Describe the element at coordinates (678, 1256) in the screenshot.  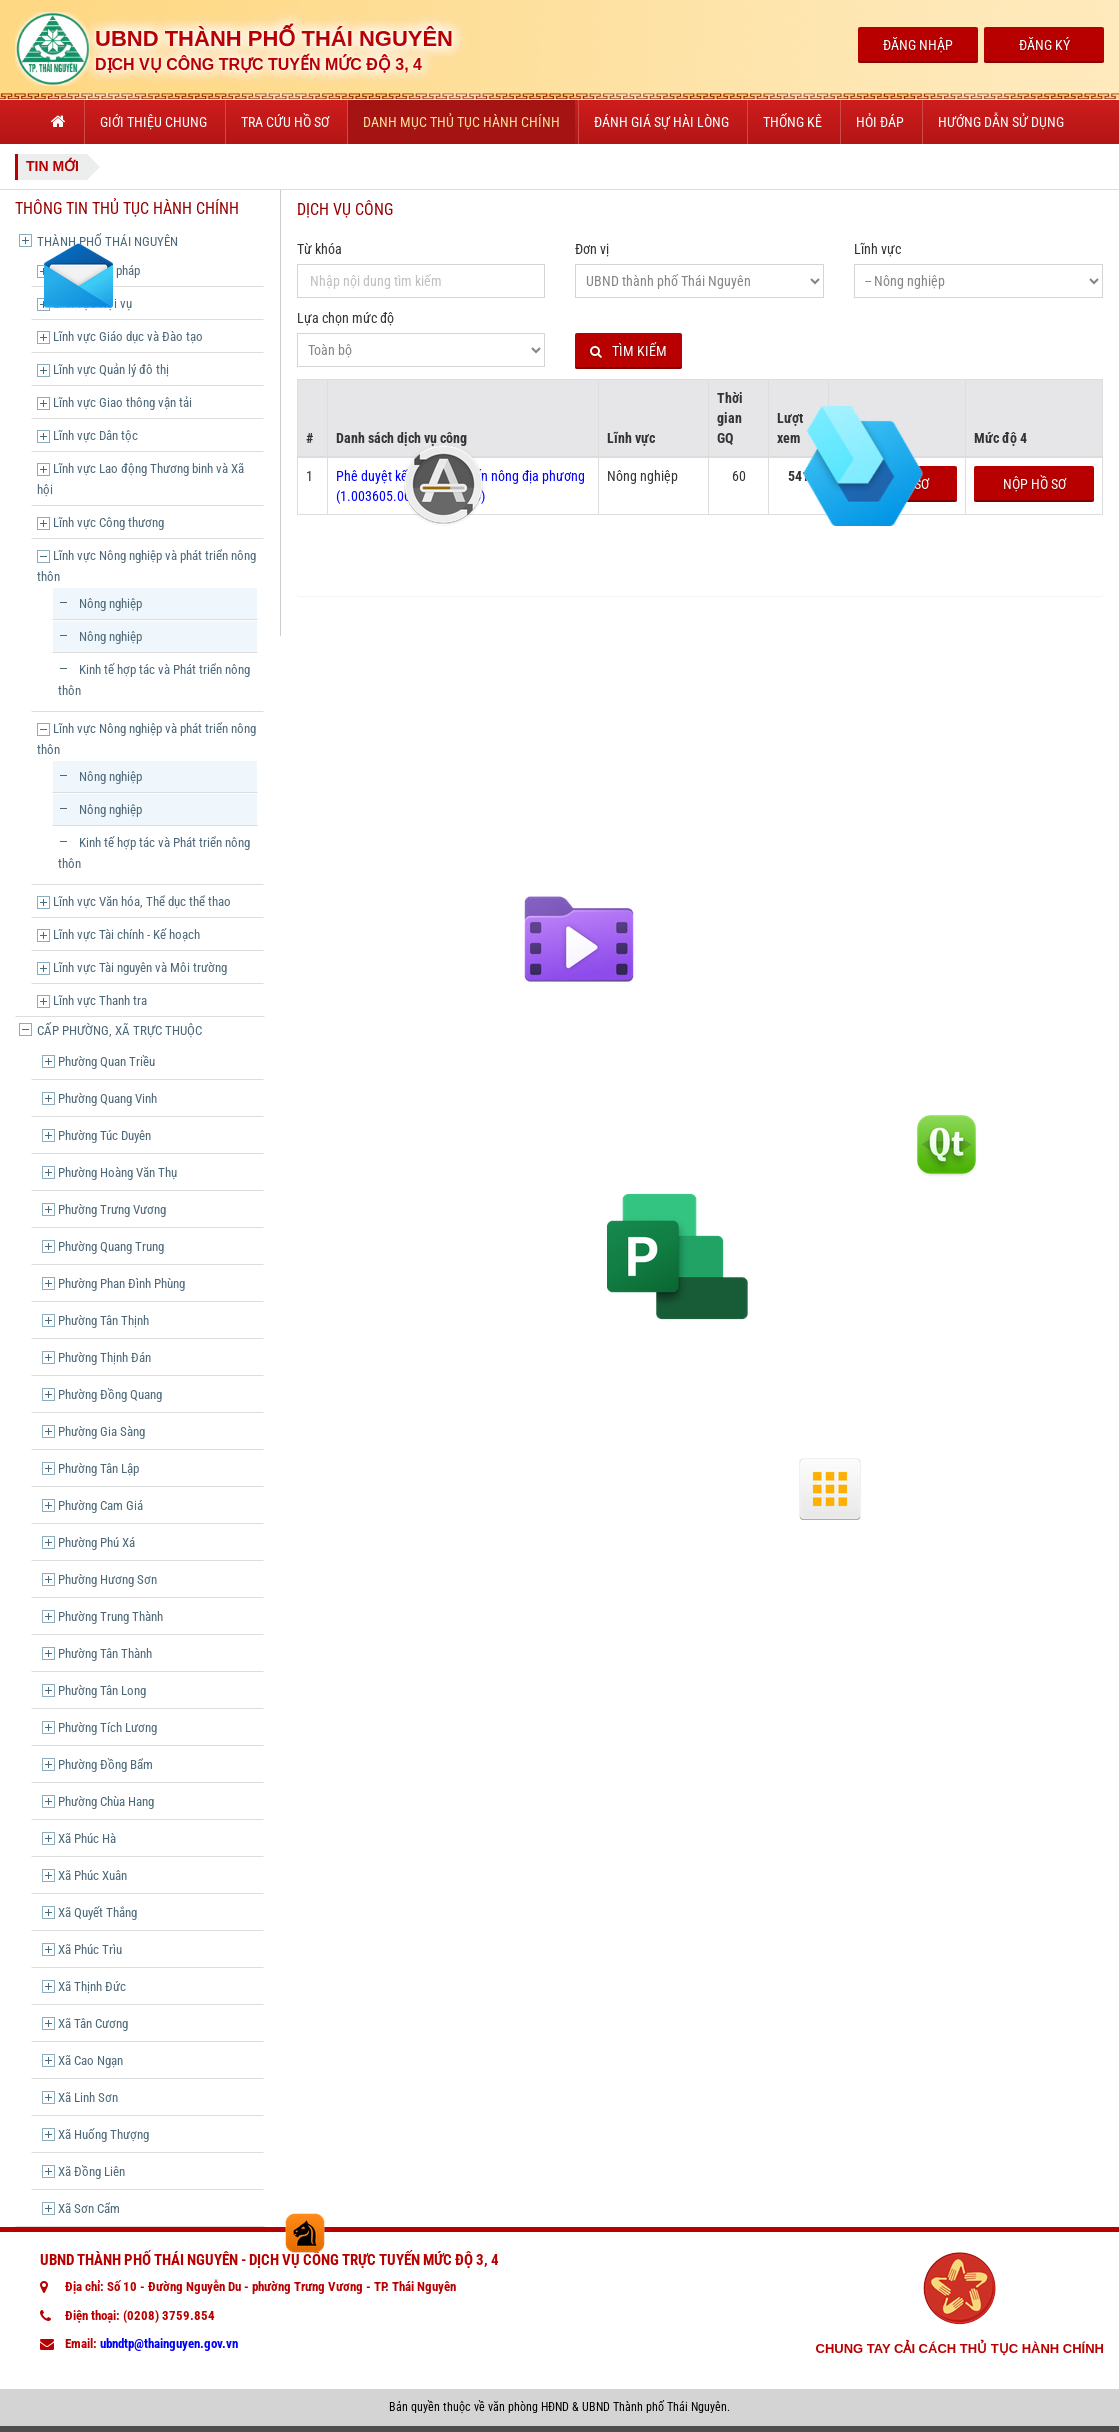
I see `open Microsoft Project application` at that location.